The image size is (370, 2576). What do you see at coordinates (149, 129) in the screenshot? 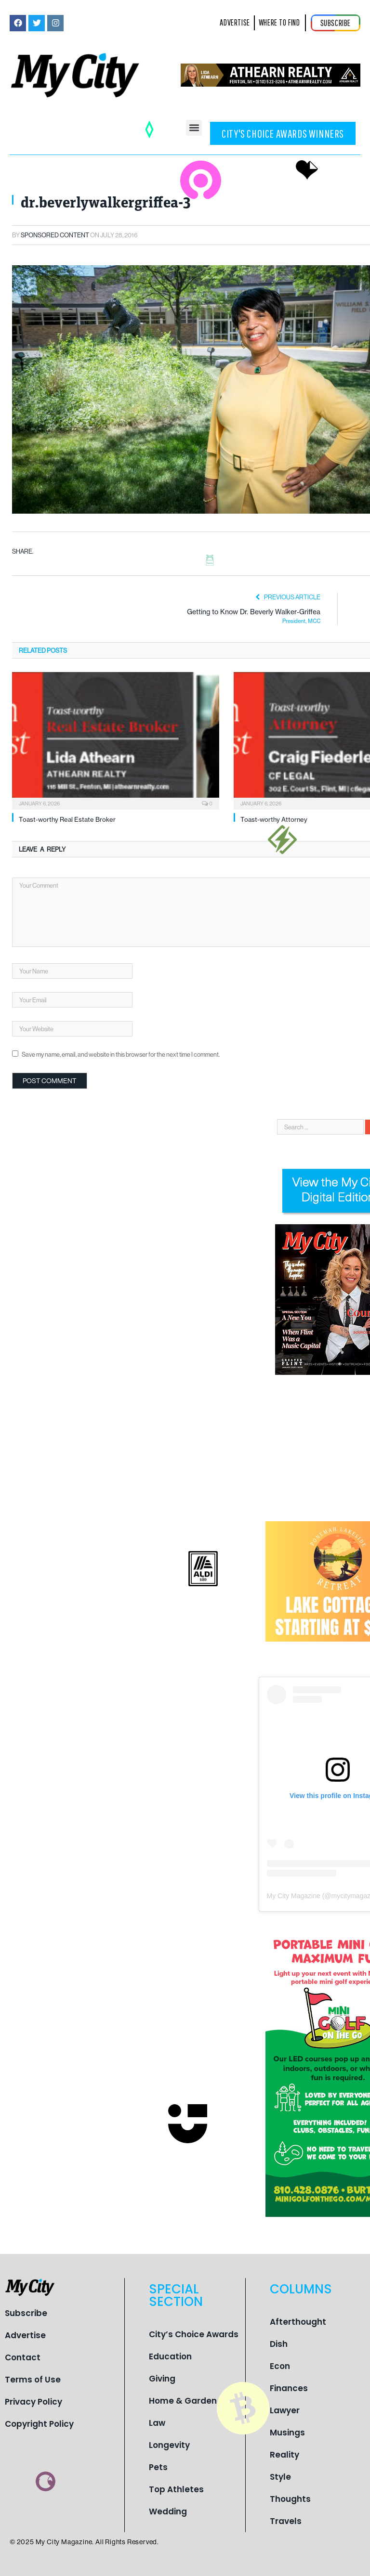
I see `private division game publisher logo` at bounding box center [149, 129].